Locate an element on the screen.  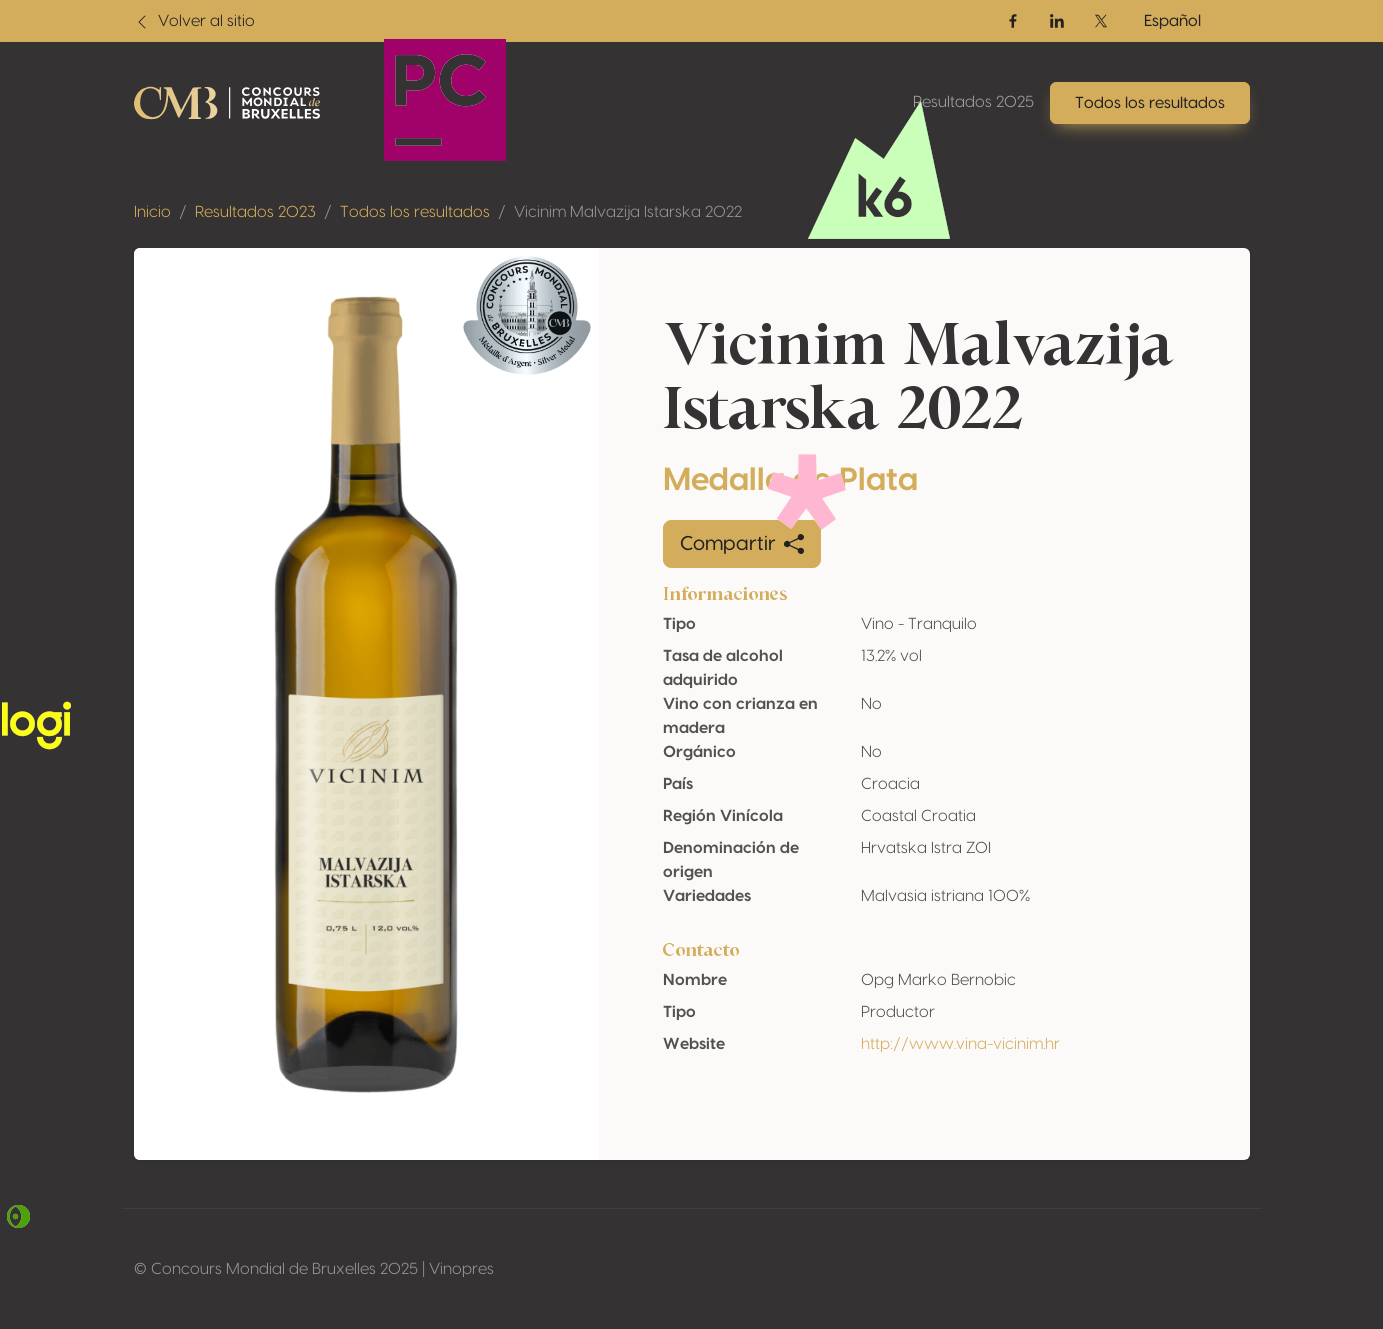
Logitech brand logo is located at coordinates (36, 725).